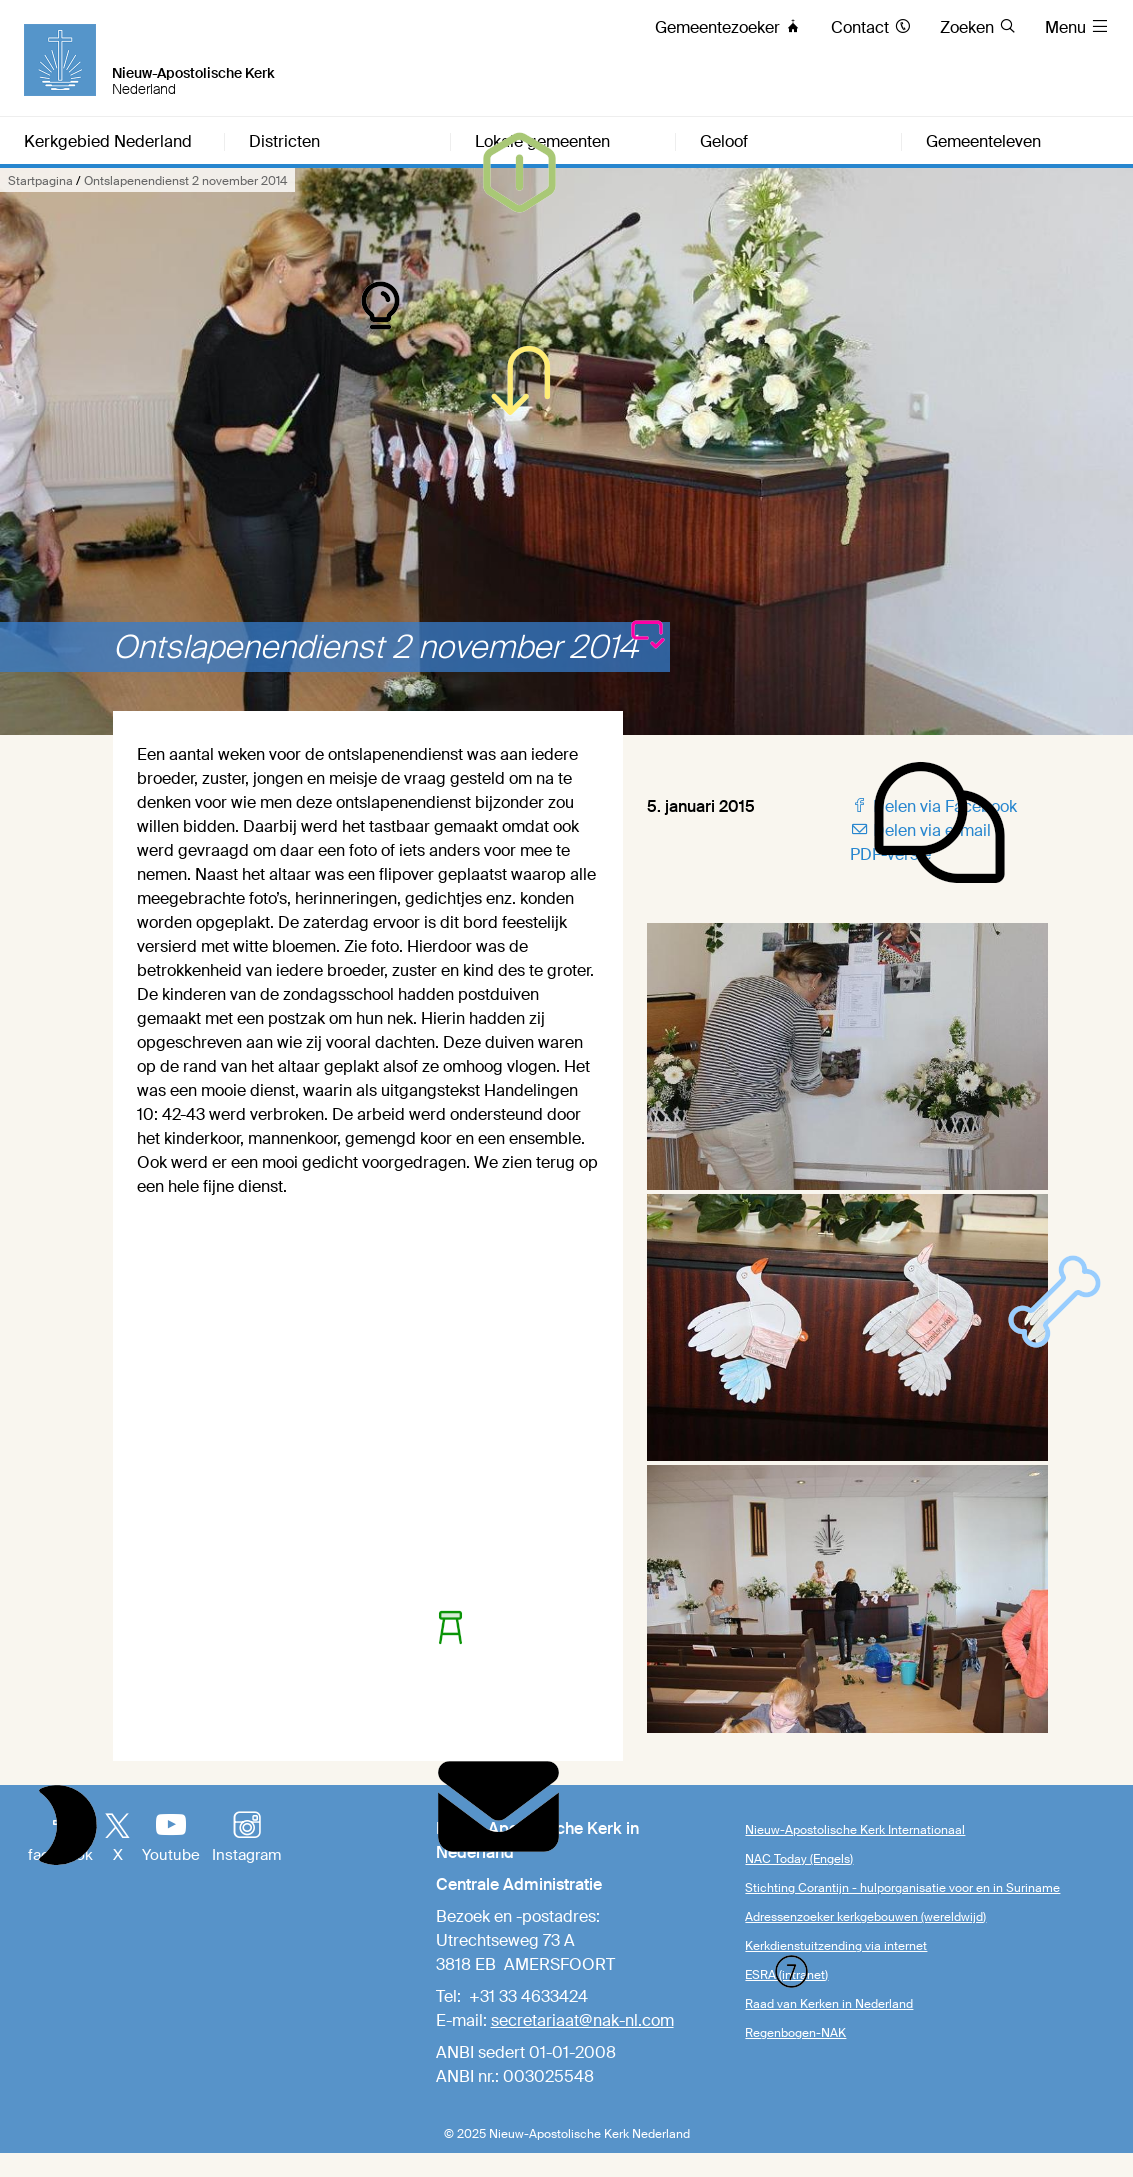 The image size is (1133, 2177). Describe the element at coordinates (1054, 1301) in the screenshot. I see `access pet-related features or settings` at that location.